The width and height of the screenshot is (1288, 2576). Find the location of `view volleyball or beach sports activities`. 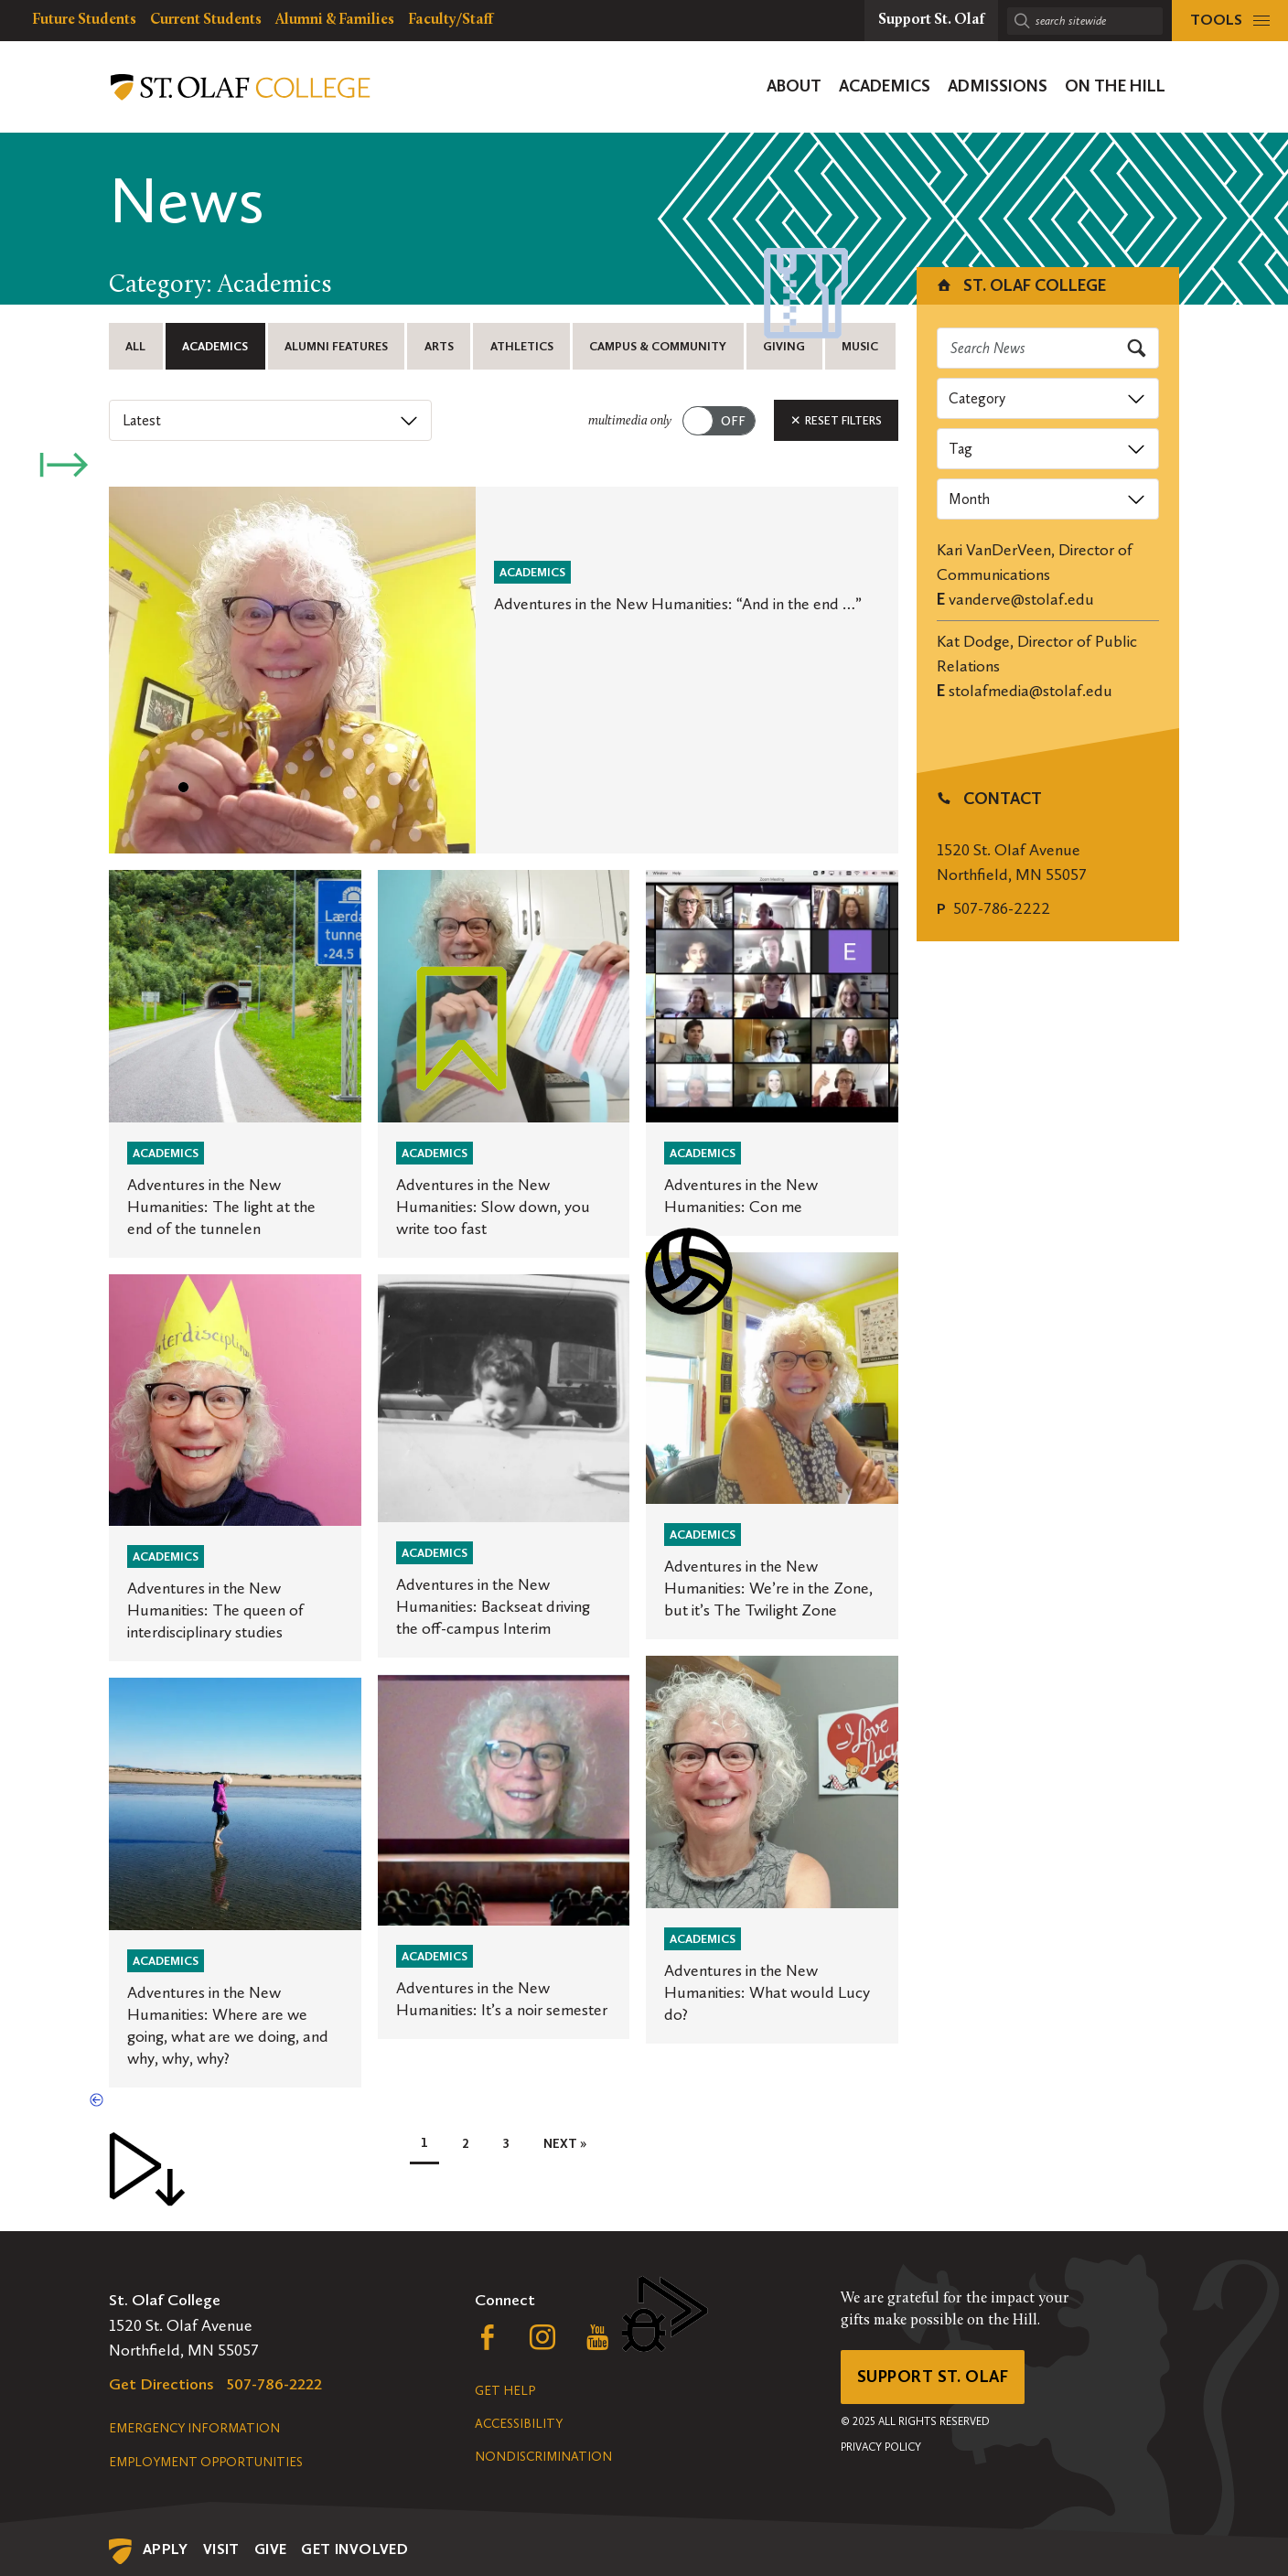

view volleyball or beach sports activities is located at coordinates (689, 1272).